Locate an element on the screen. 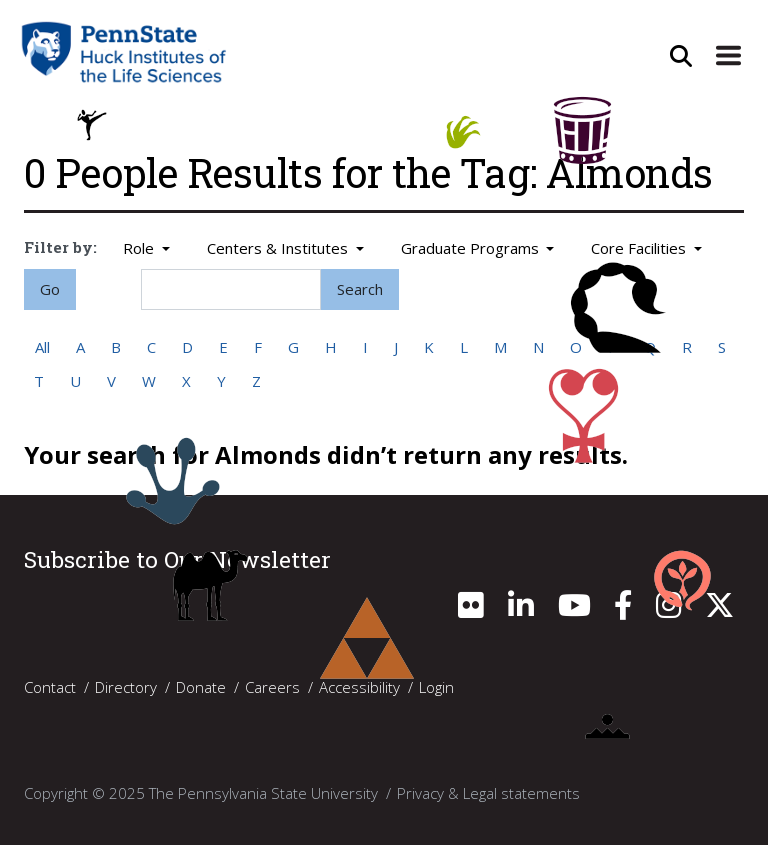 This screenshot has width=768, height=845. access martial arts or combat training is located at coordinates (92, 125).